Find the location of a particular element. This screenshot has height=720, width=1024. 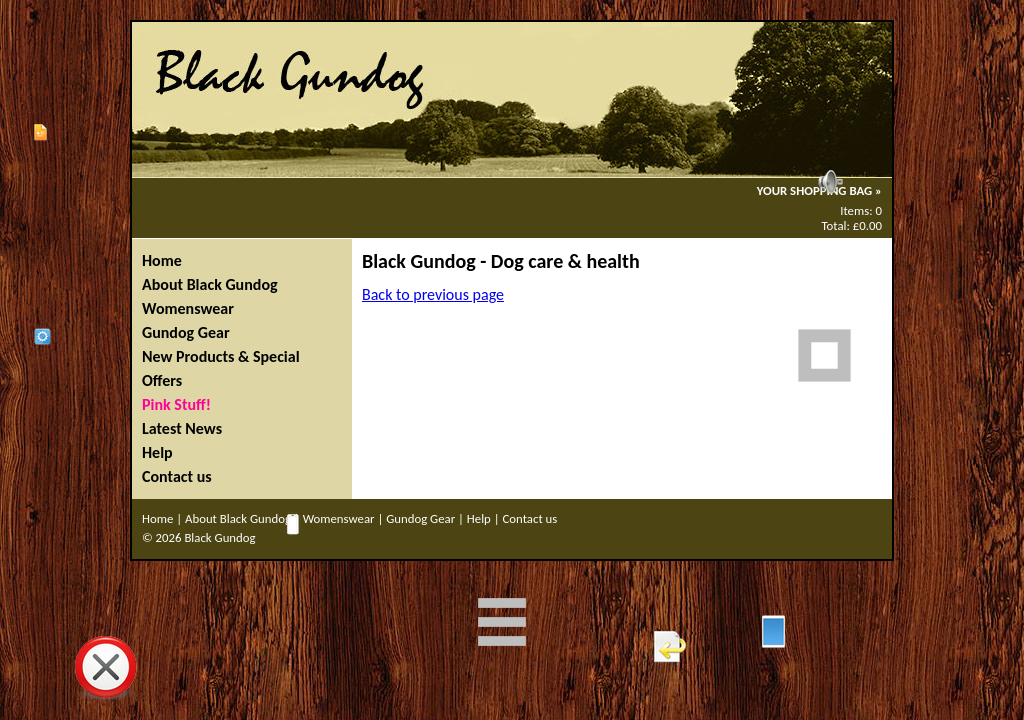

windows installer package file is located at coordinates (42, 336).